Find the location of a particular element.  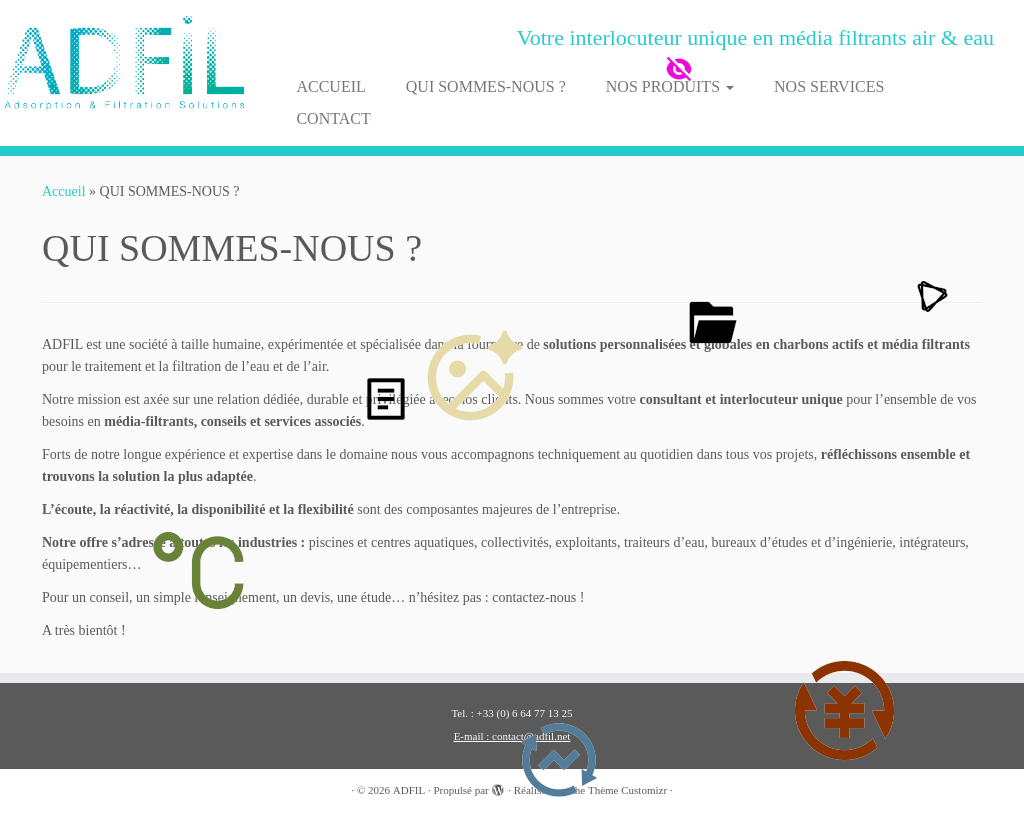

view document list is located at coordinates (386, 399).